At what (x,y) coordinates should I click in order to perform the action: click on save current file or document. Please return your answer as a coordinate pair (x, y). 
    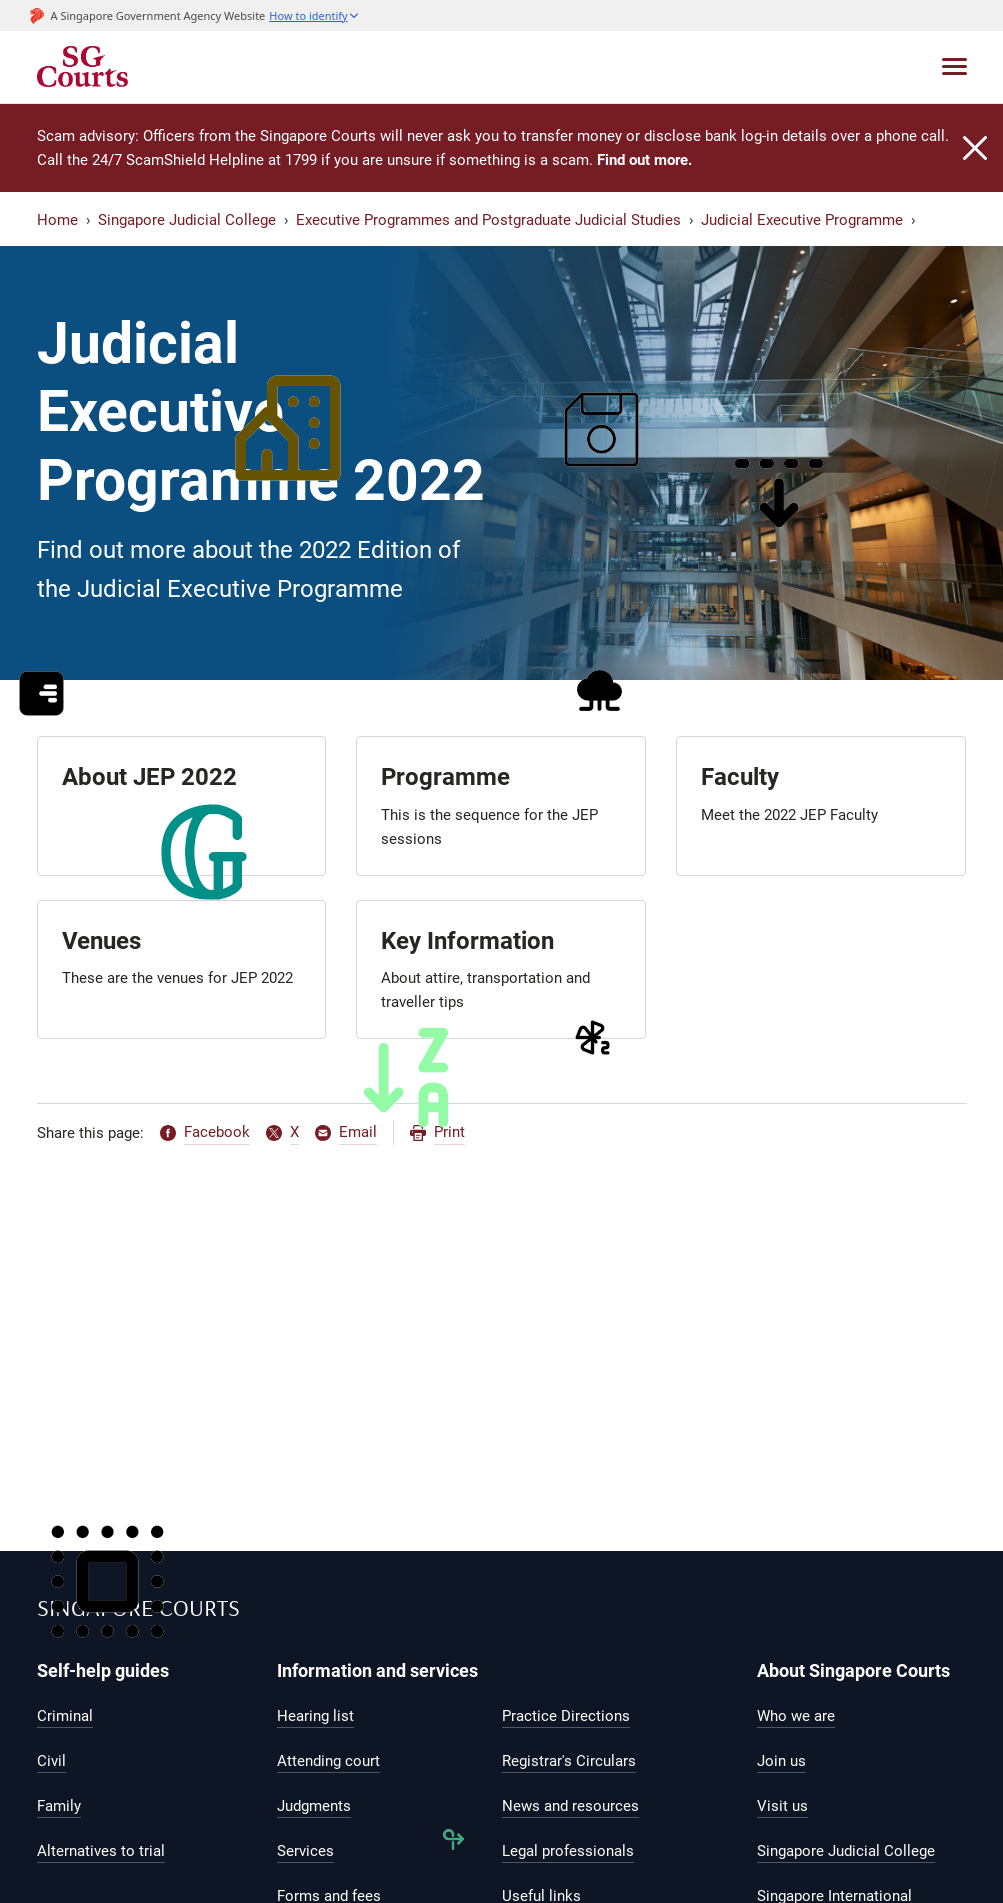
    Looking at the image, I should click on (601, 429).